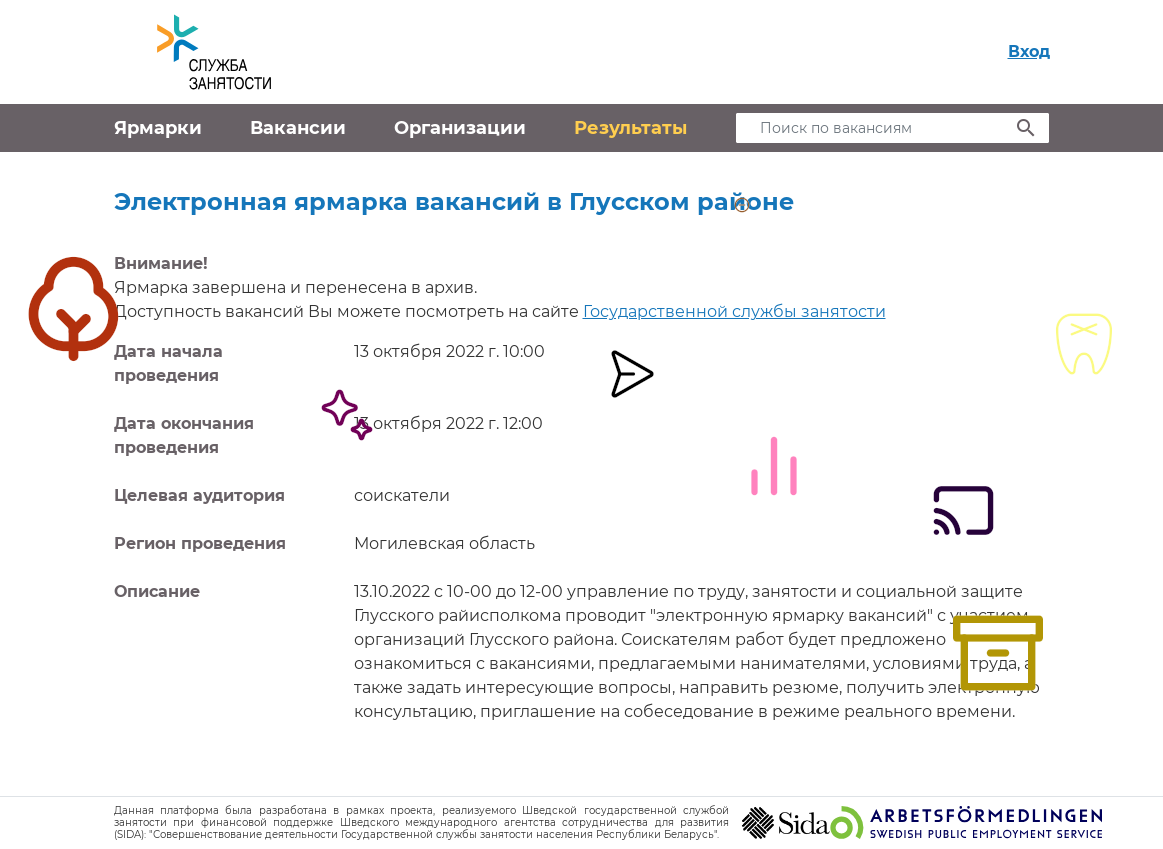 Image resolution: width=1163 pixels, height=849 pixels. Describe the element at coordinates (774, 466) in the screenshot. I see `view analytics or statistics` at that location.